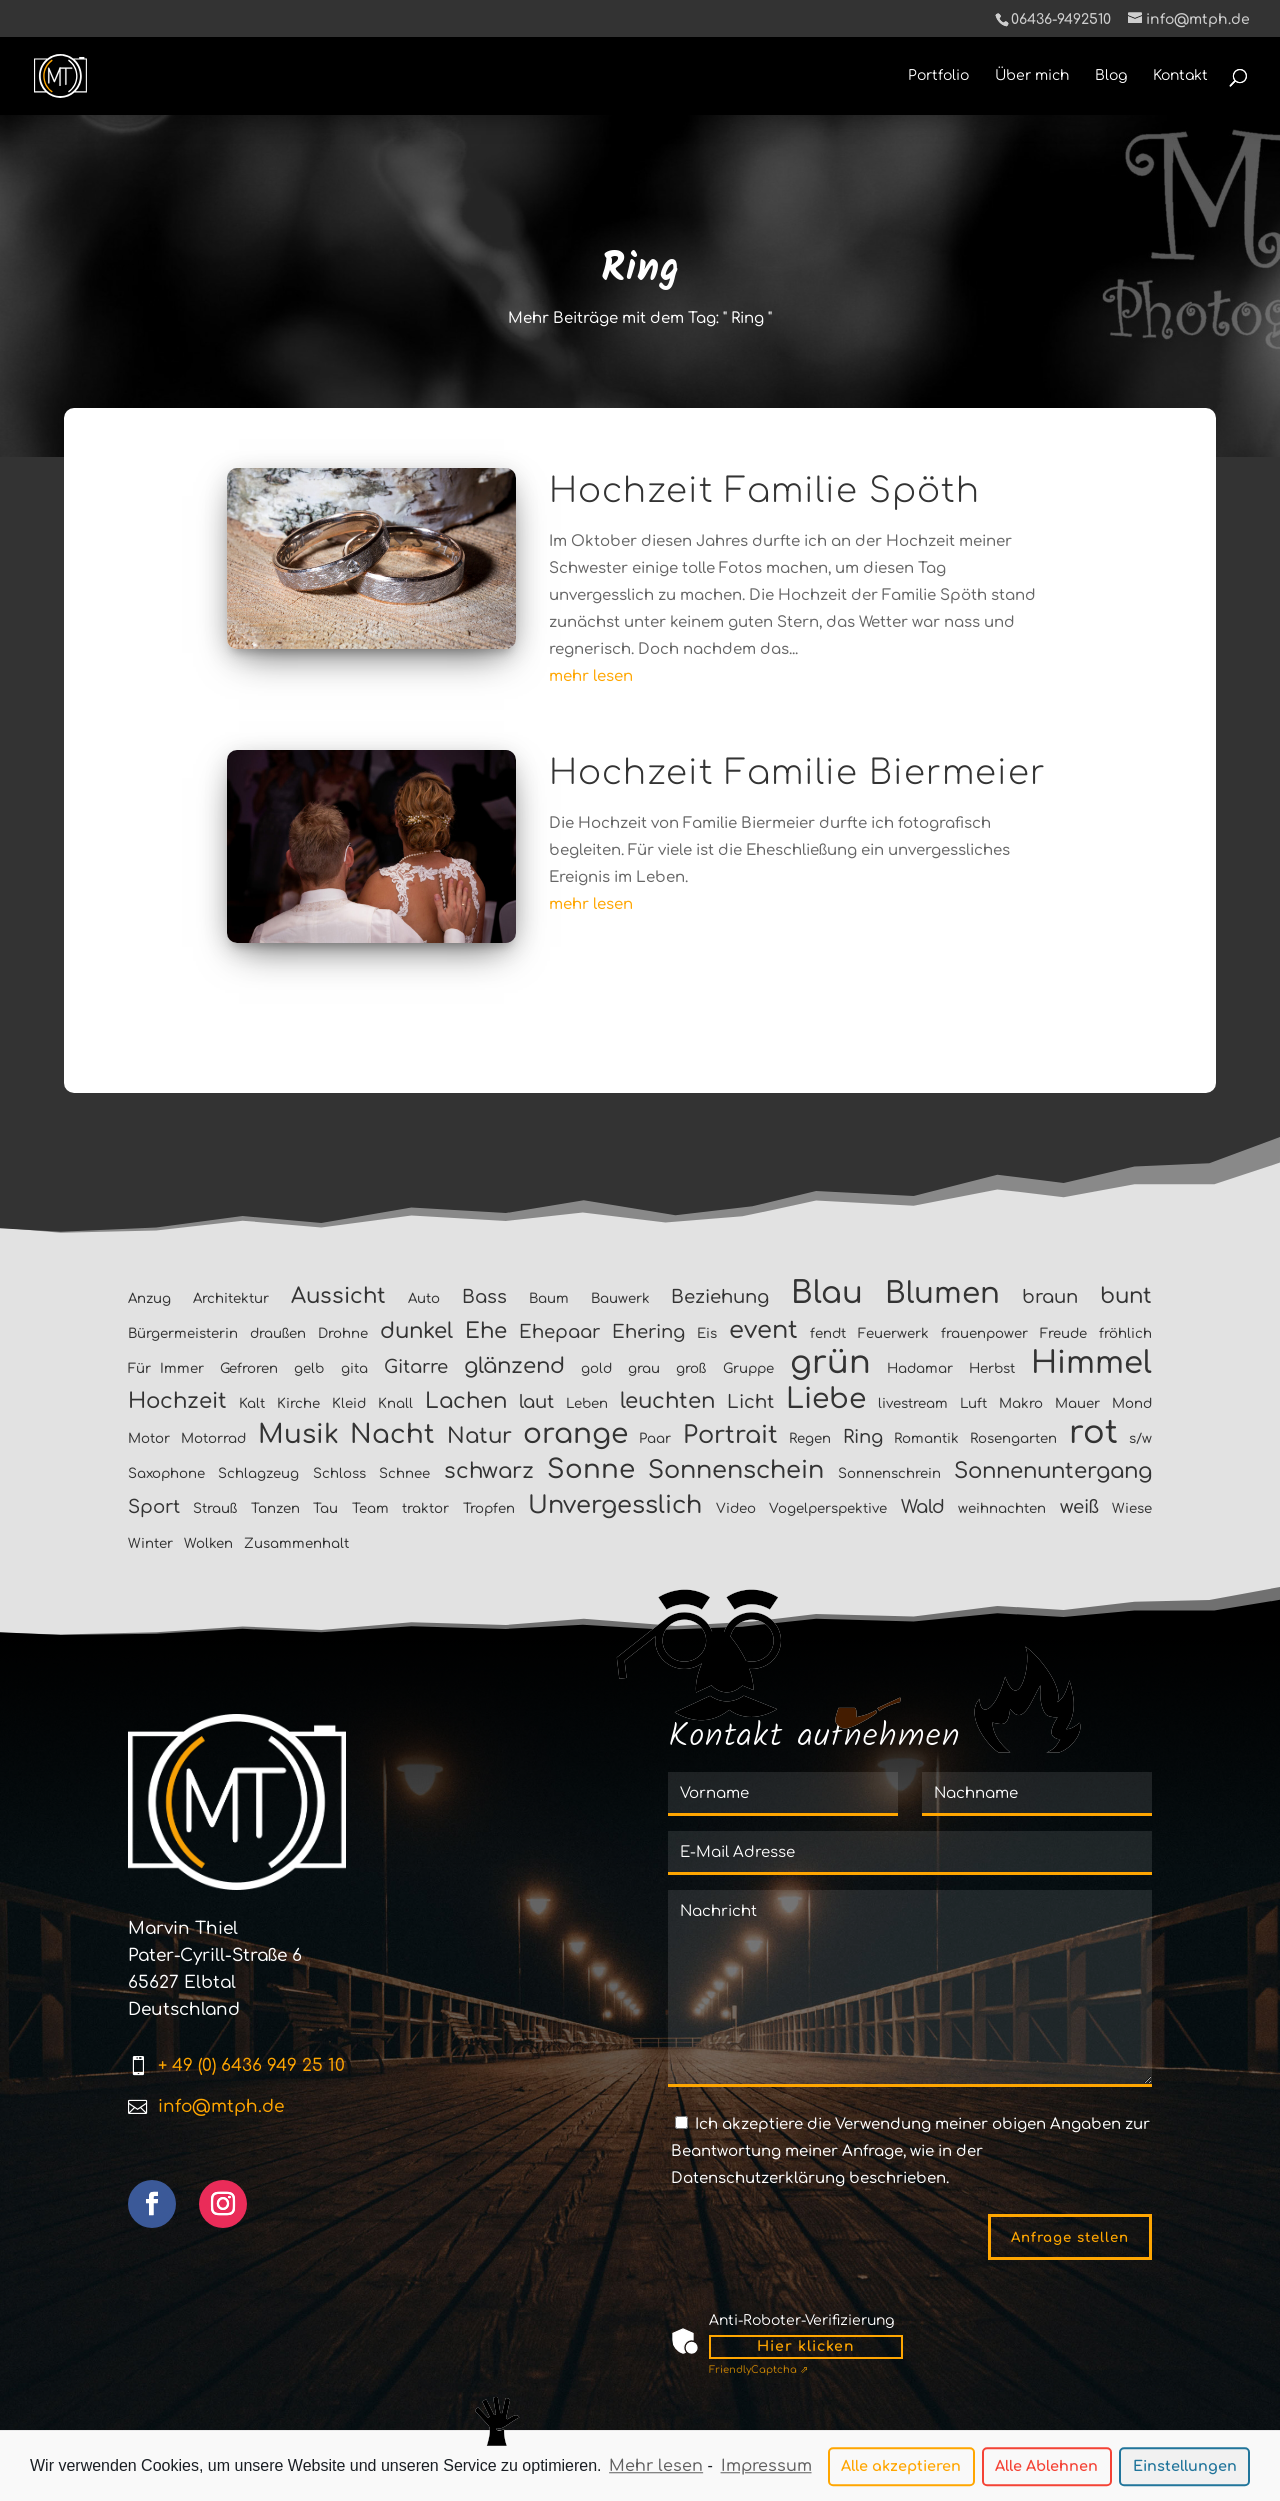 The height and width of the screenshot is (2501, 1280). I want to click on access prank or joke features, so click(698, 1651).